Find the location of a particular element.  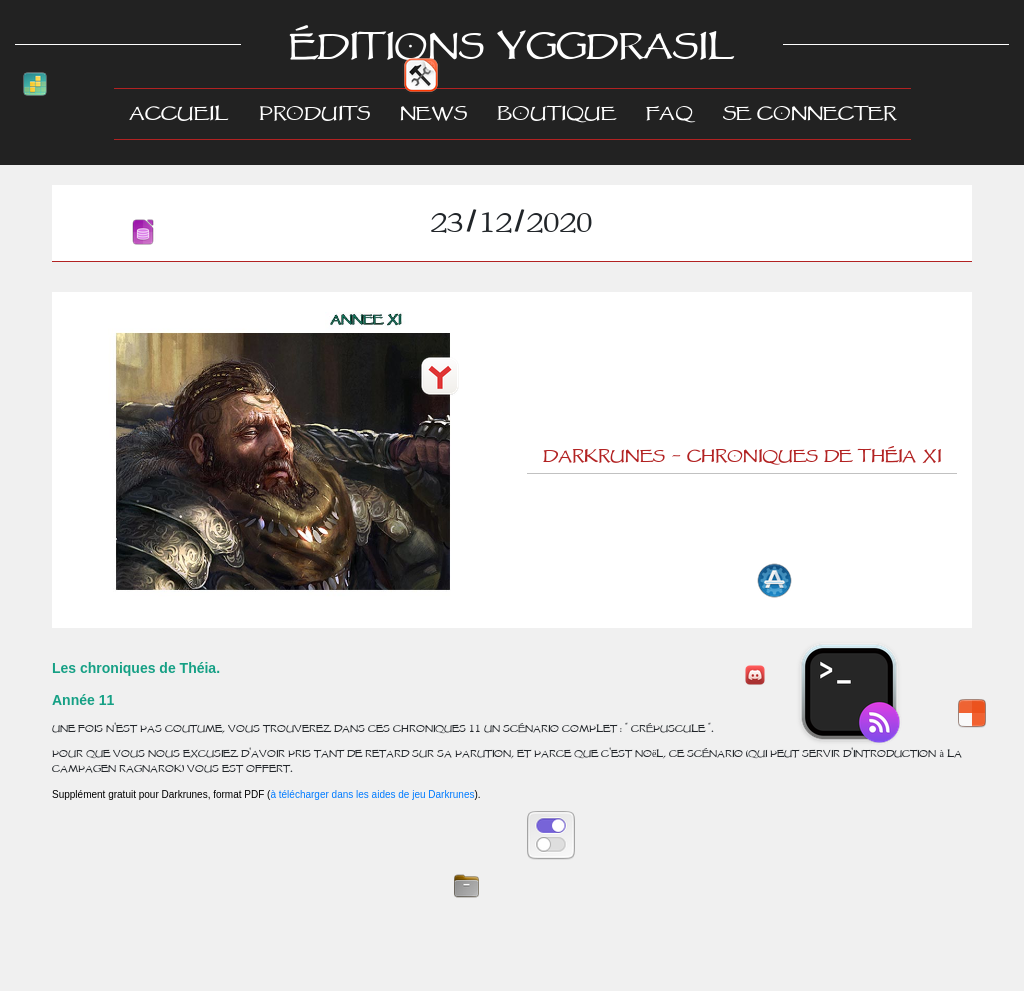

switch to the bottom-left workspace is located at coordinates (972, 713).